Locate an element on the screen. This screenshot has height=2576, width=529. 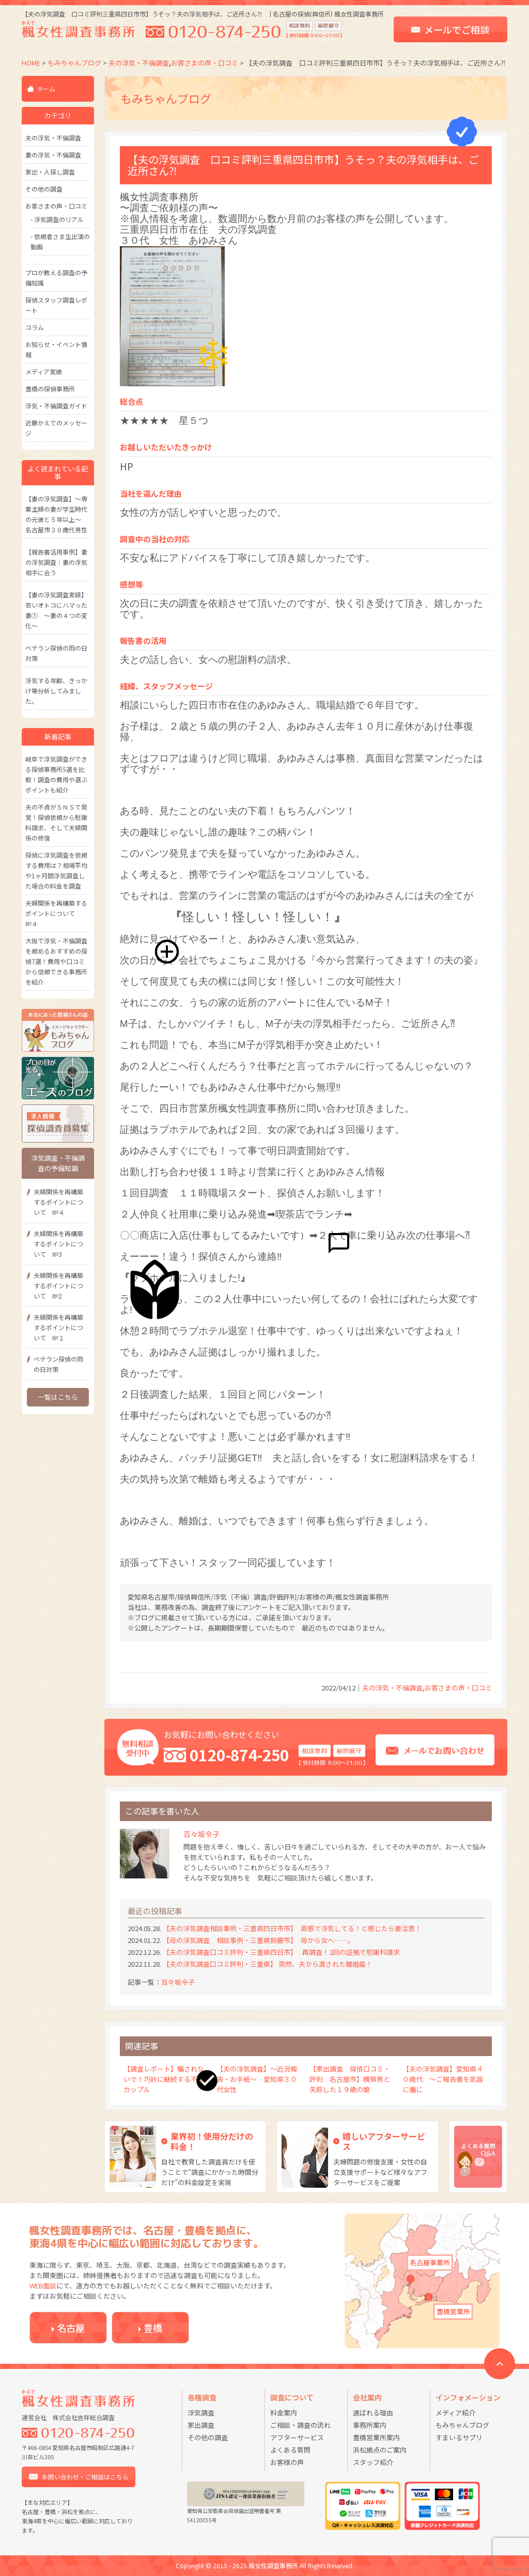
indicates cold or winter weather conditions is located at coordinates (213, 355).